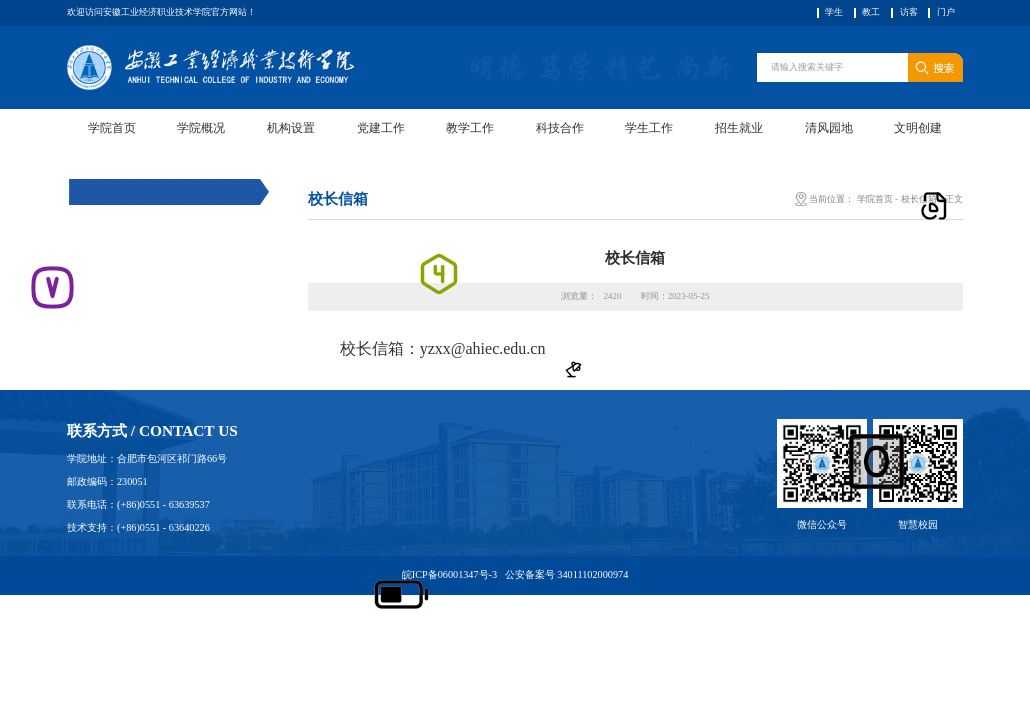  Describe the element at coordinates (52, 287) in the screenshot. I see `indicates a "v" label or category tag` at that location.